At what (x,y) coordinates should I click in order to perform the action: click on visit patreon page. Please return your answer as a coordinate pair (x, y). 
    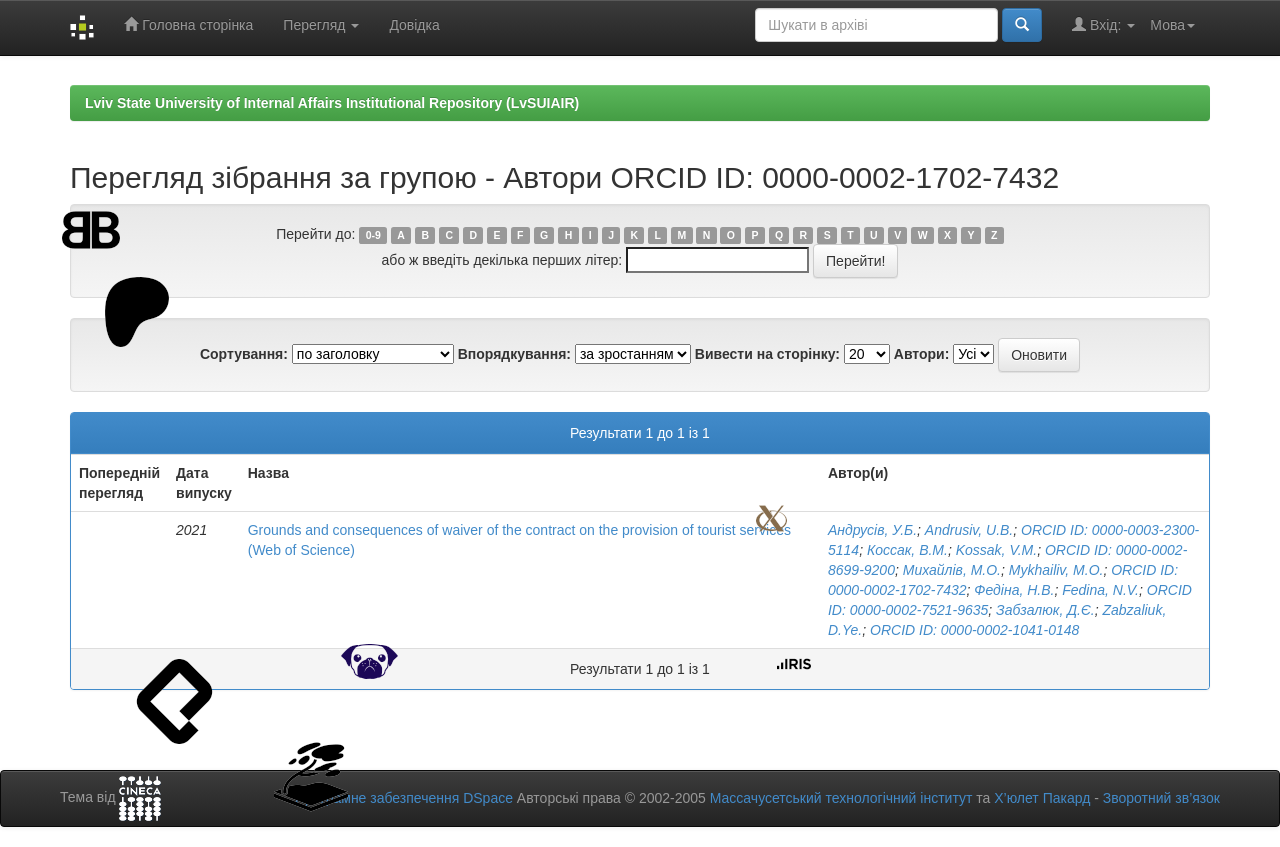
    Looking at the image, I should click on (137, 312).